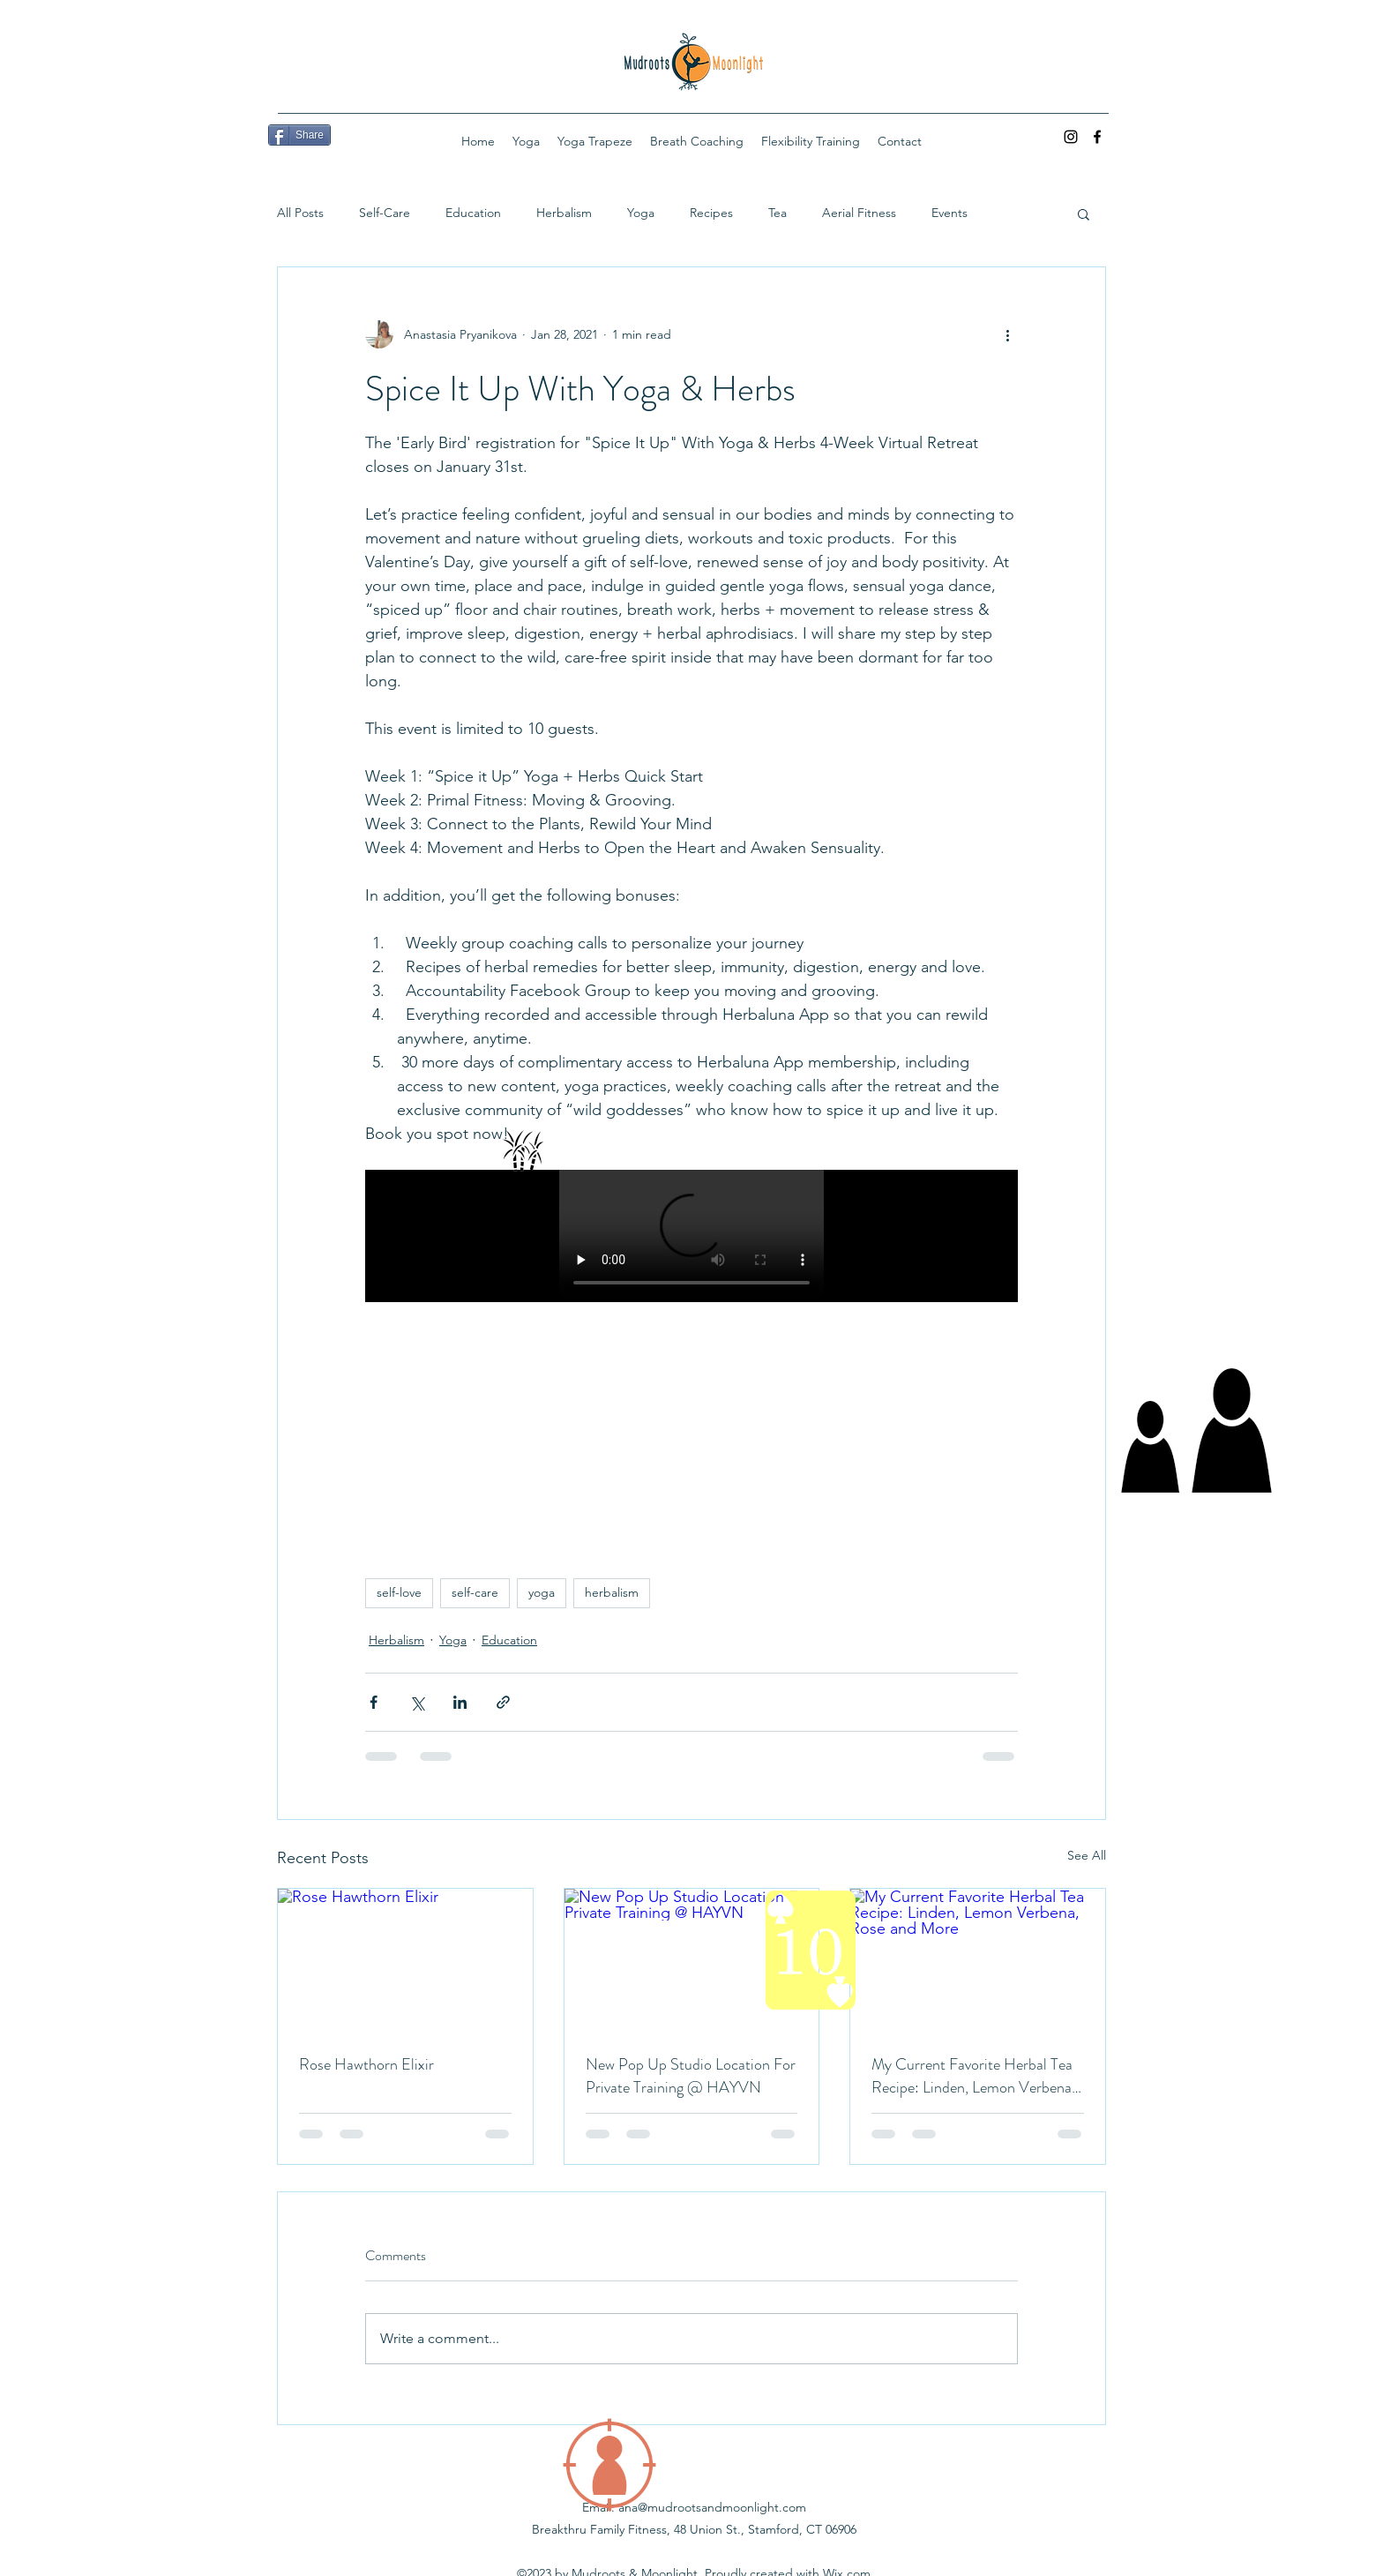 The width and height of the screenshot is (1383, 2576). I want to click on target or focus on a specific user, so click(609, 2465).